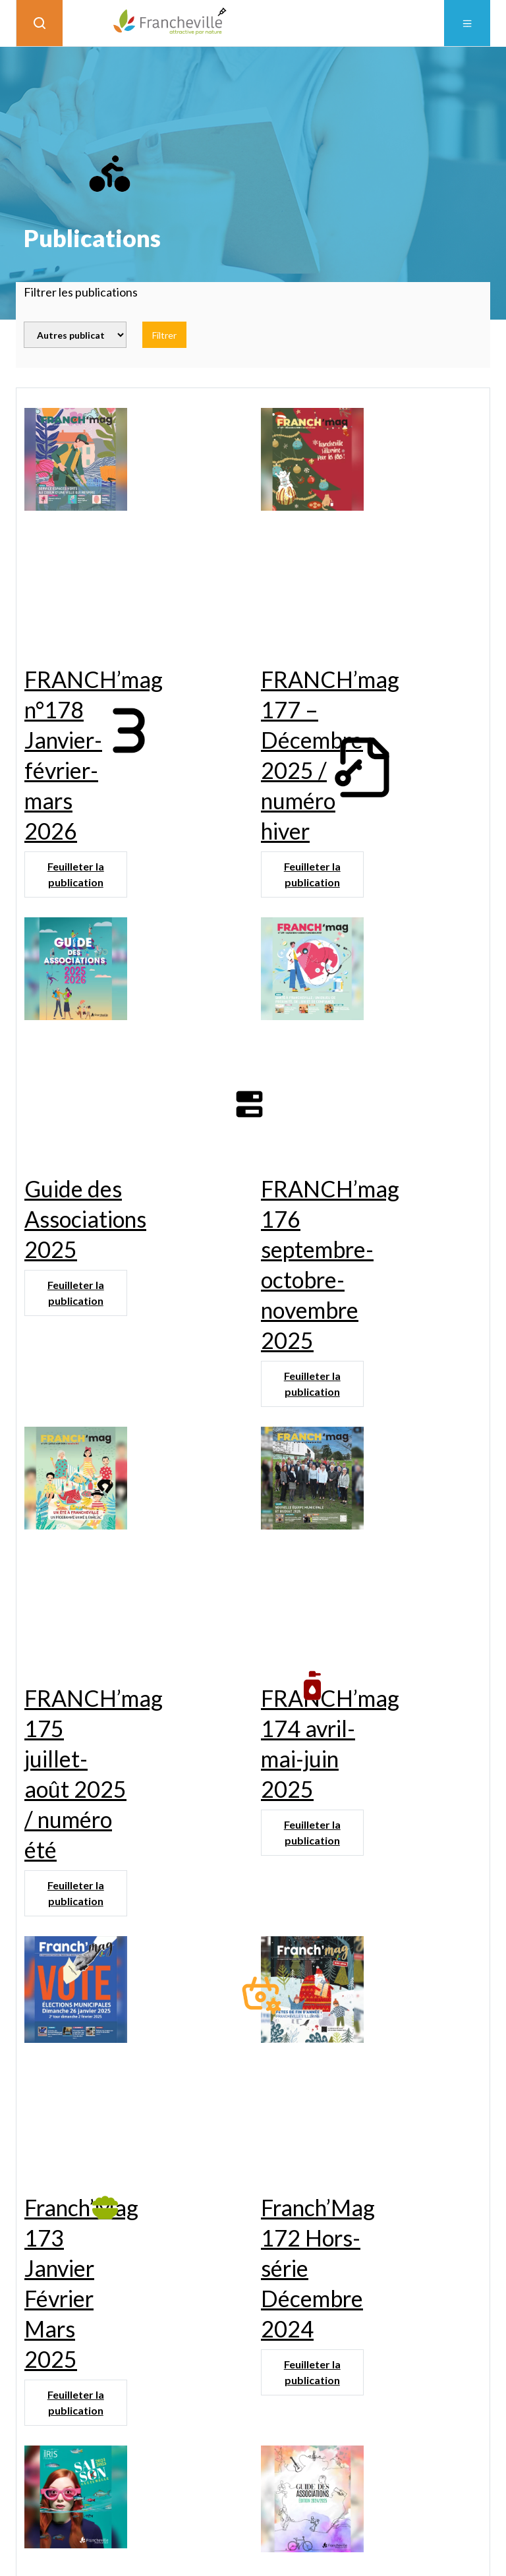 The height and width of the screenshot is (2576, 506). Describe the element at coordinates (364, 767) in the screenshot. I see `access encrypted or password-protected file` at that location.